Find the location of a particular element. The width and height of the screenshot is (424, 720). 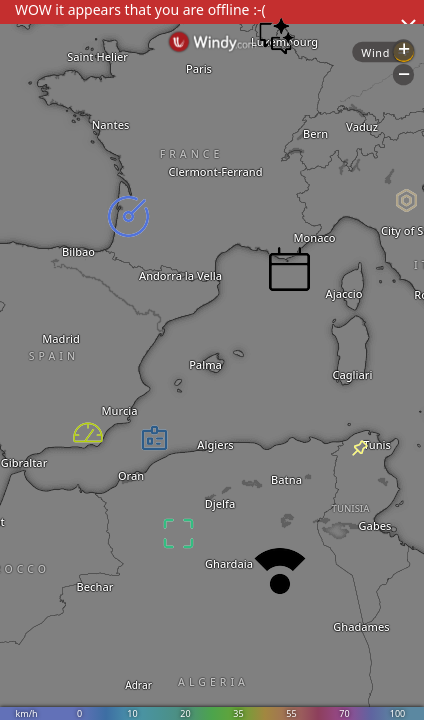

calibrate compass or direction sensor is located at coordinates (280, 571).